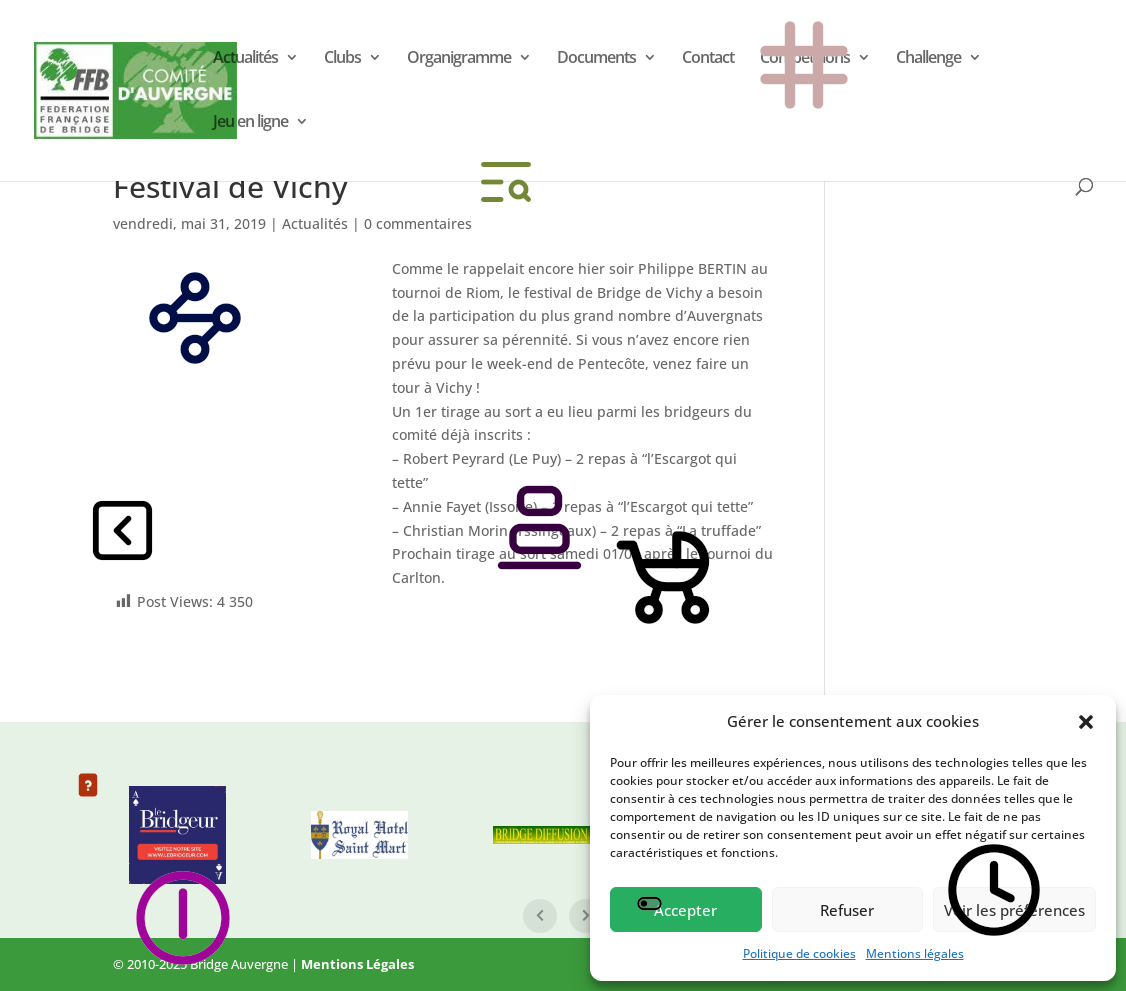 This screenshot has height=991, width=1126. I want to click on unknown or unrecognized device detected, so click(88, 785).